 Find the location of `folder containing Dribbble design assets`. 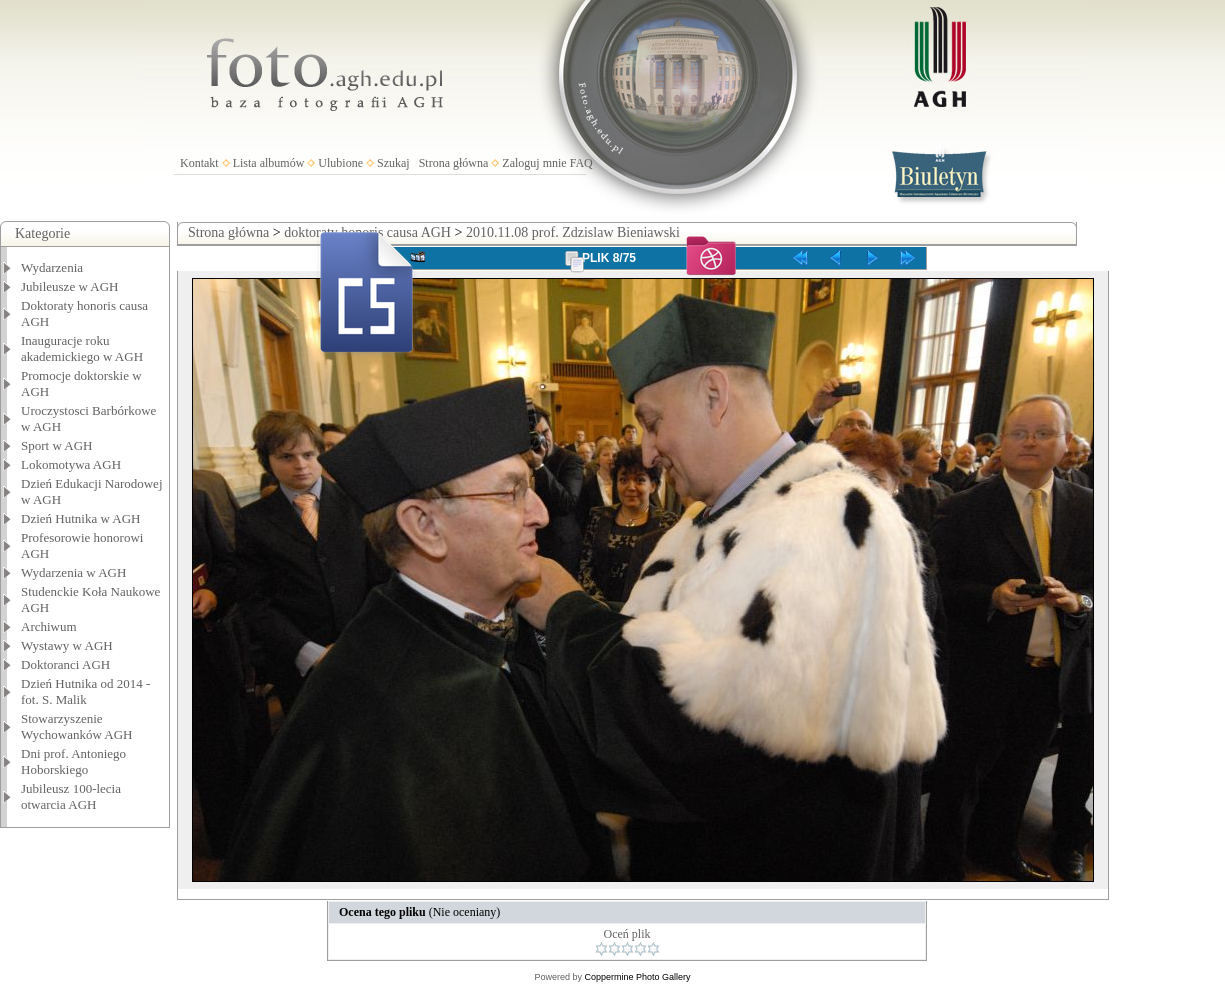

folder containing Dribbble design assets is located at coordinates (711, 257).